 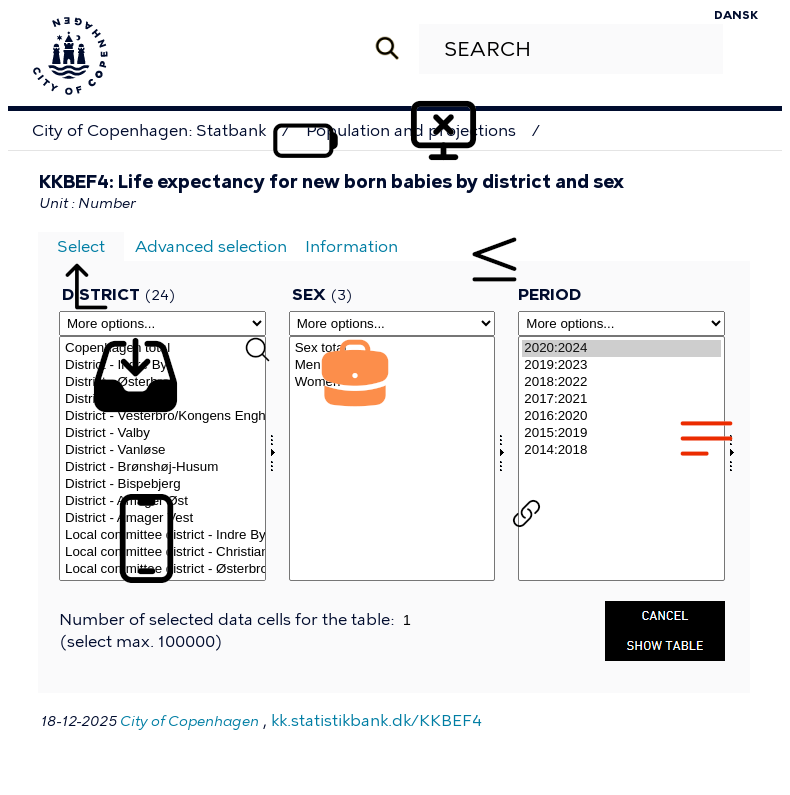 I want to click on less than or equal to mathematical operator, so click(x=495, y=260).